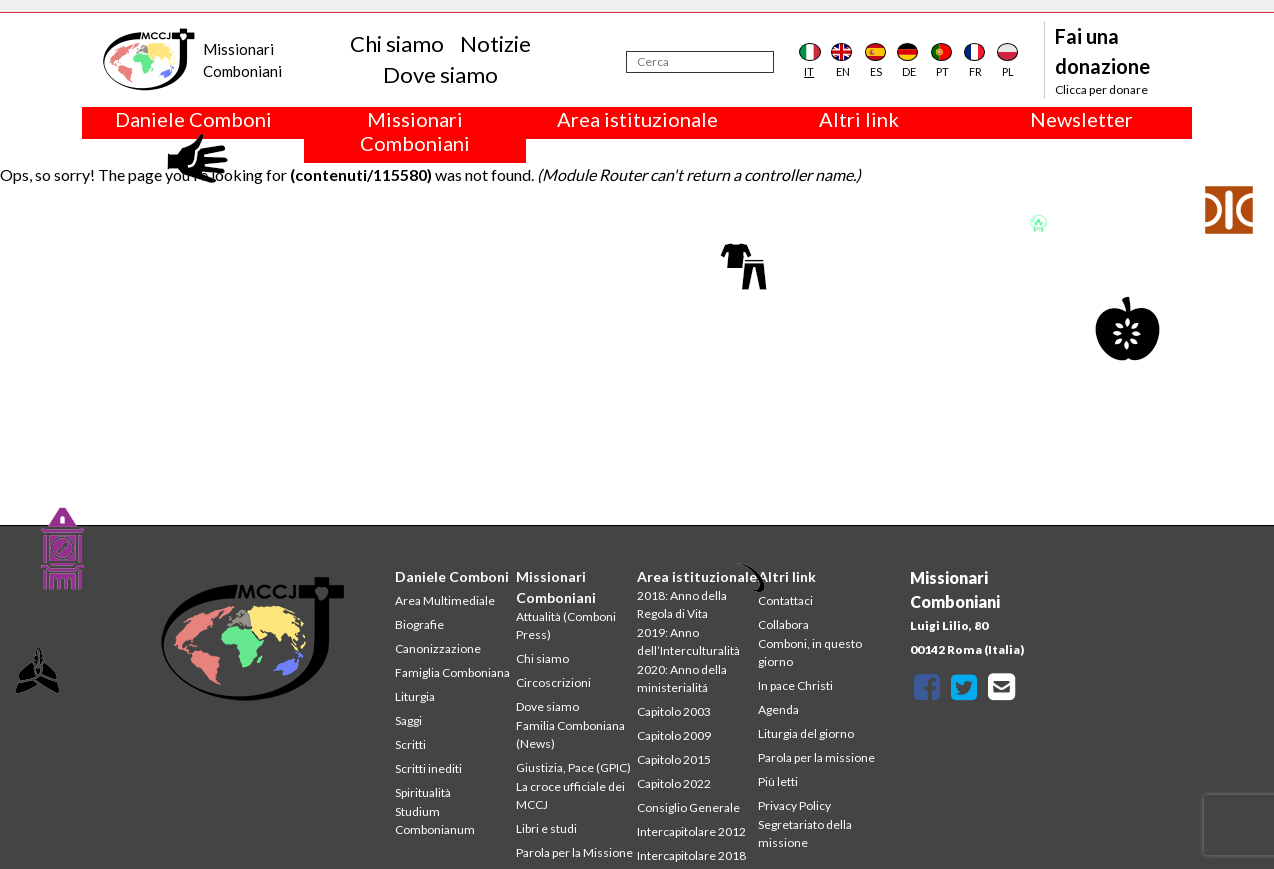 The image size is (1274, 869). I want to click on view apple seed count or farming resources, so click(1127, 328).